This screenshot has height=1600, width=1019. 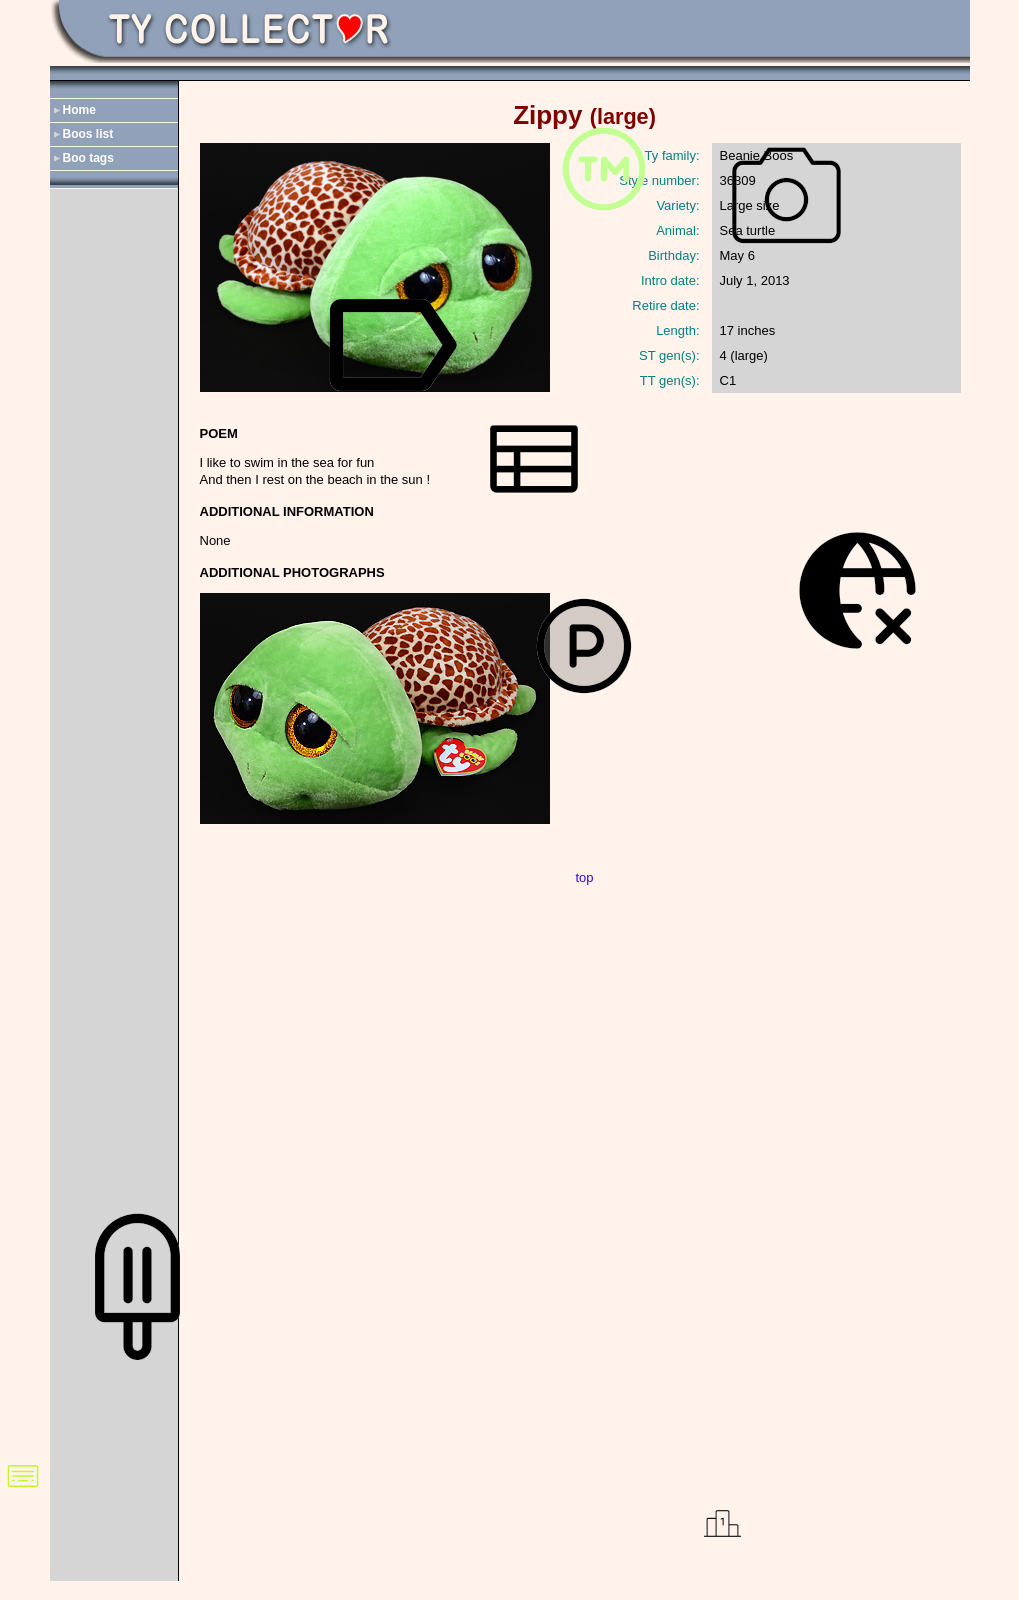 What do you see at coordinates (722, 1523) in the screenshot?
I see `view leaderboard rankings` at bounding box center [722, 1523].